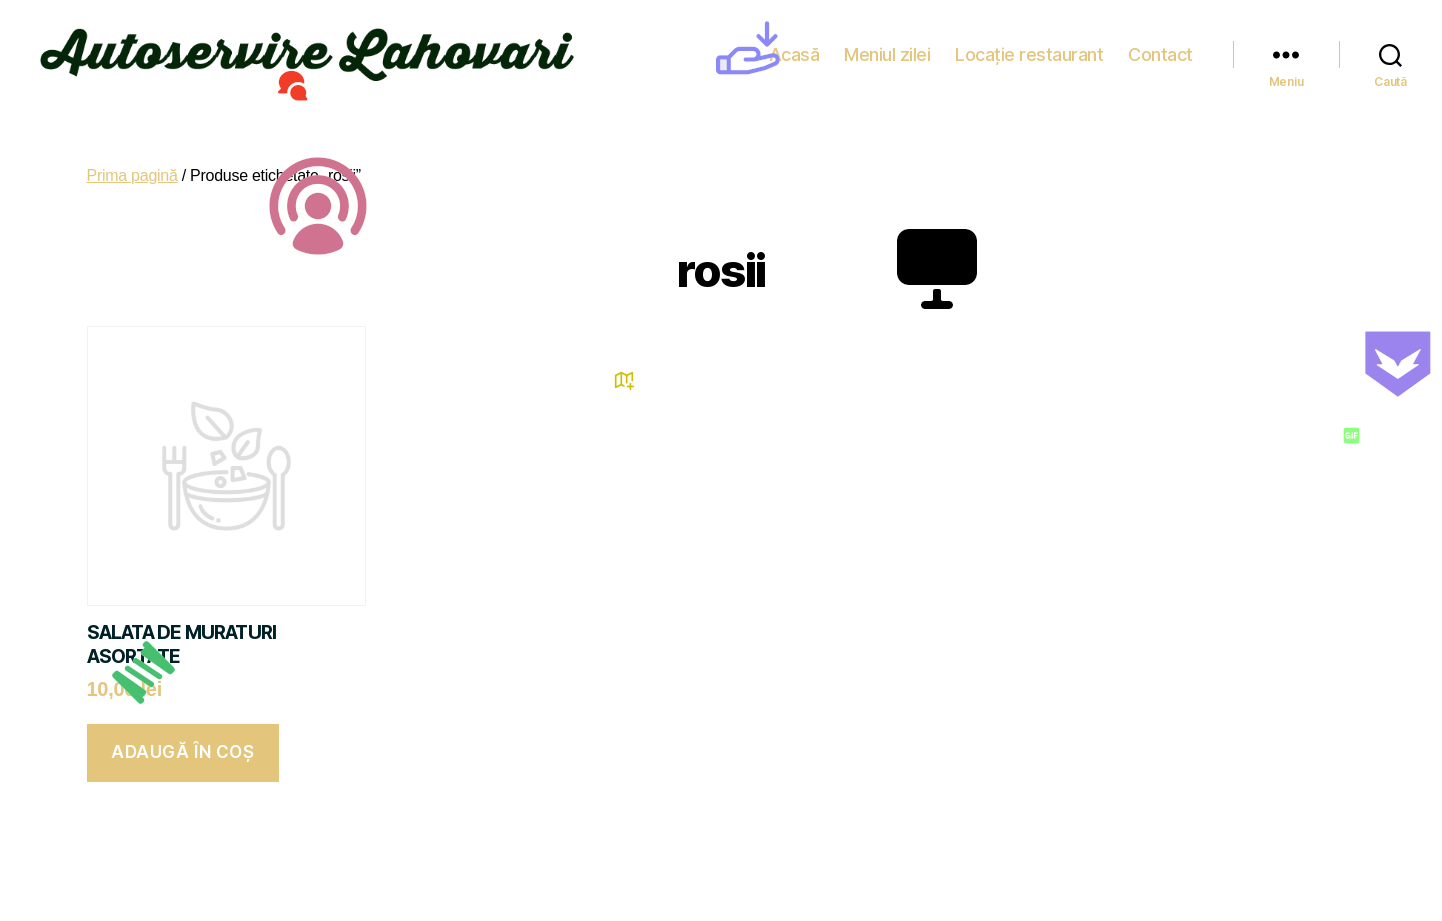  Describe the element at coordinates (1351, 435) in the screenshot. I see `insert a GIF into your message` at that location.